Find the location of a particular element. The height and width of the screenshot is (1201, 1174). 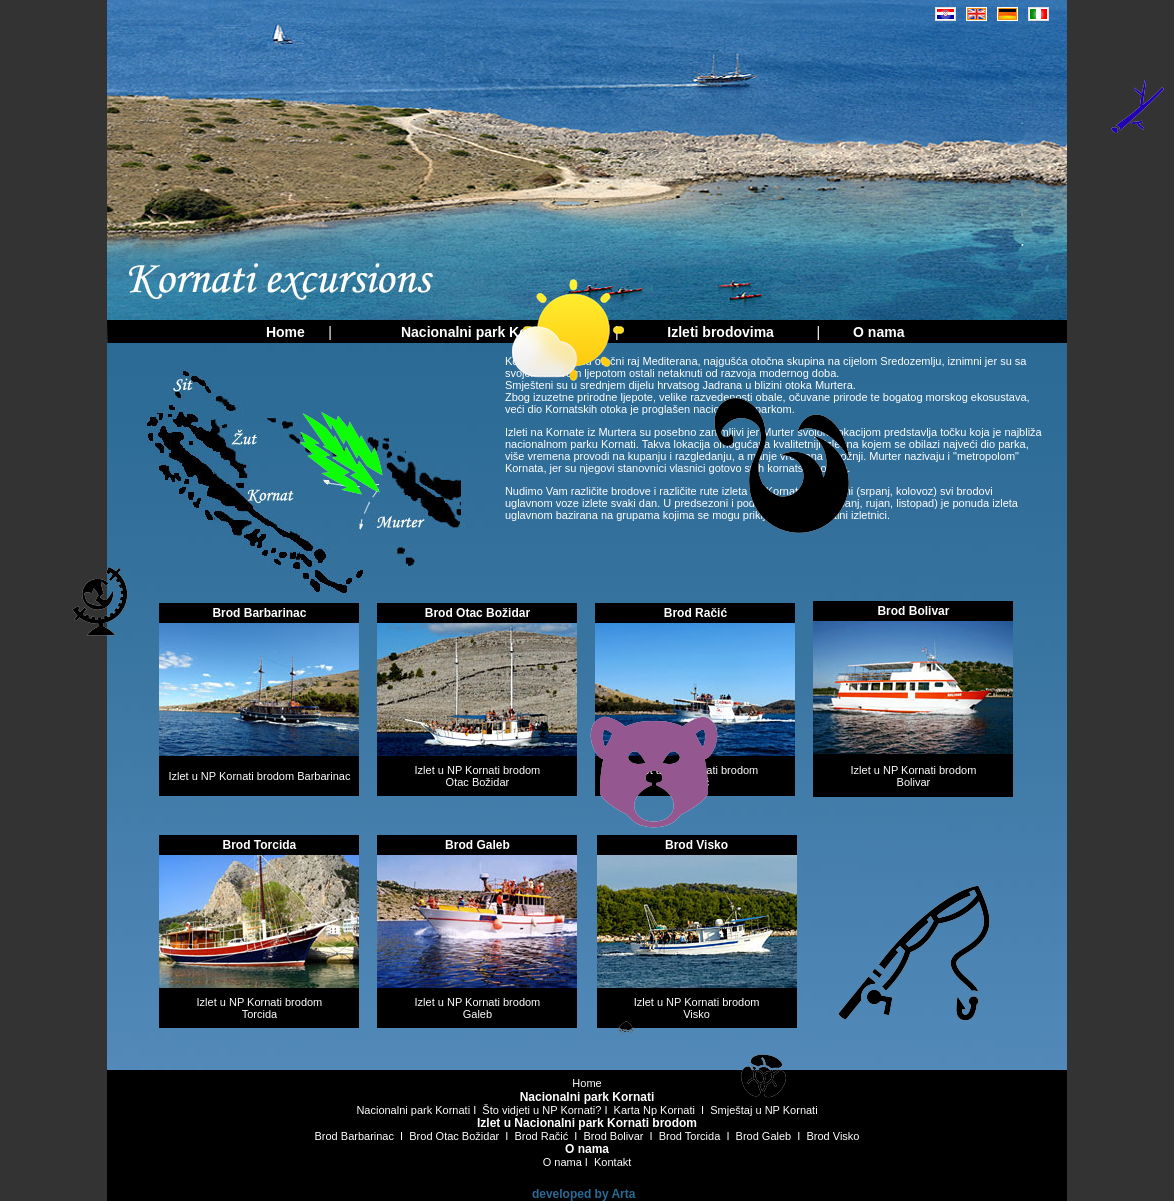

wooden stick or branch resource item is located at coordinates (1137, 106).